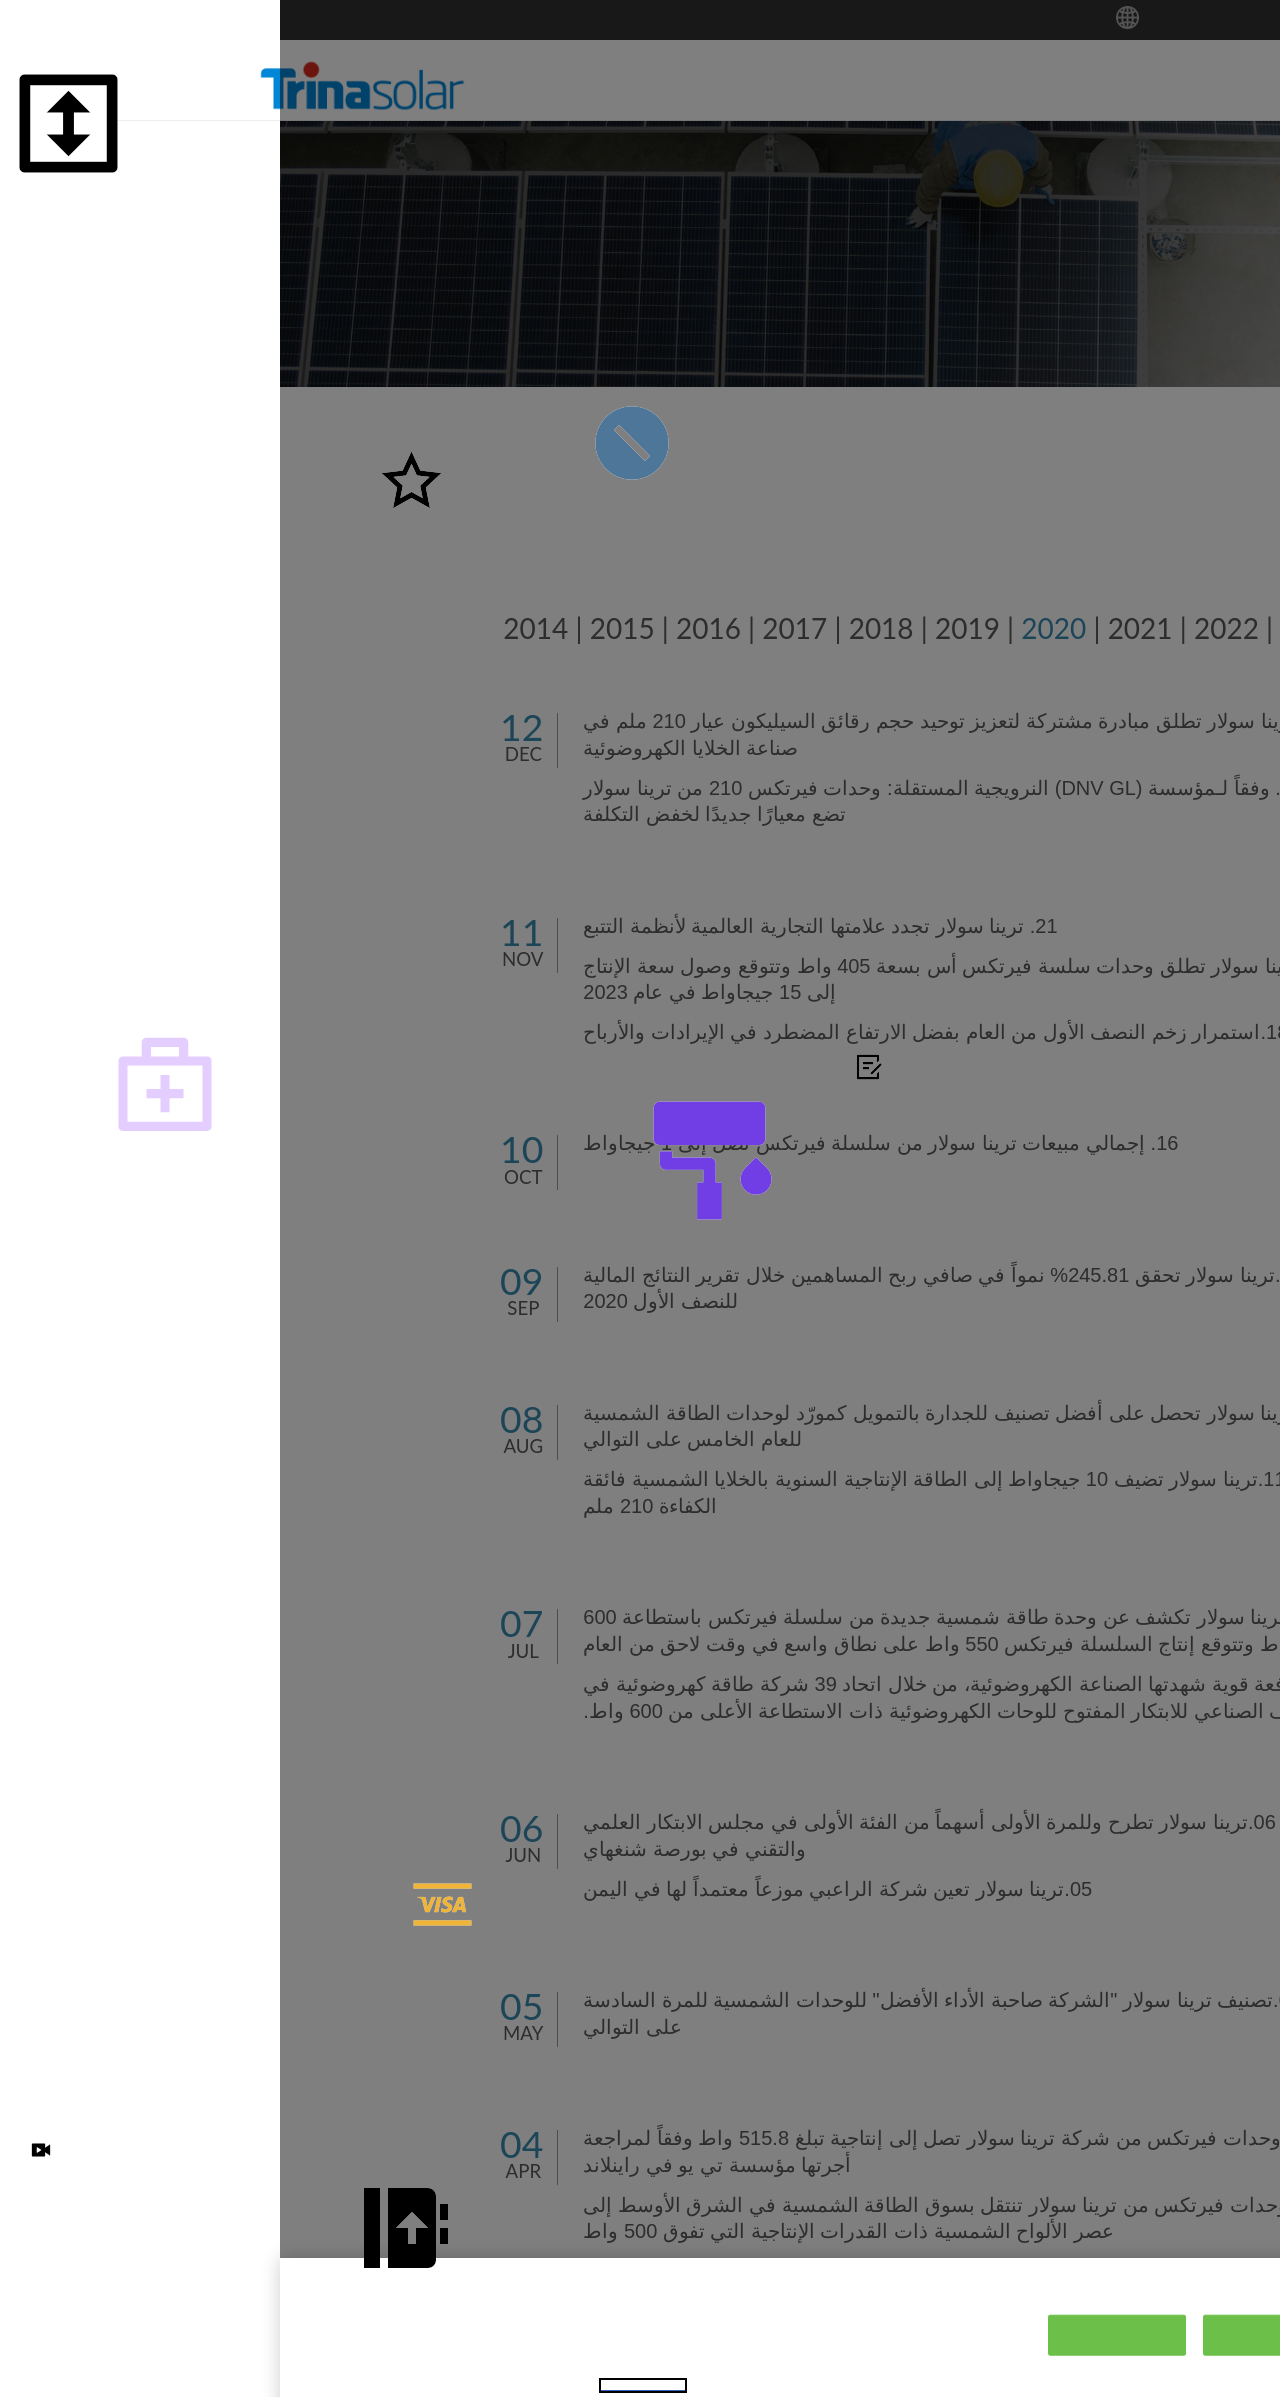 This screenshot has height=2397, width=1280. What do you see at coordinates (709, 1157) in the screenshot?
I see `access painting or drawing tools` at bounding box center [709, 1157].